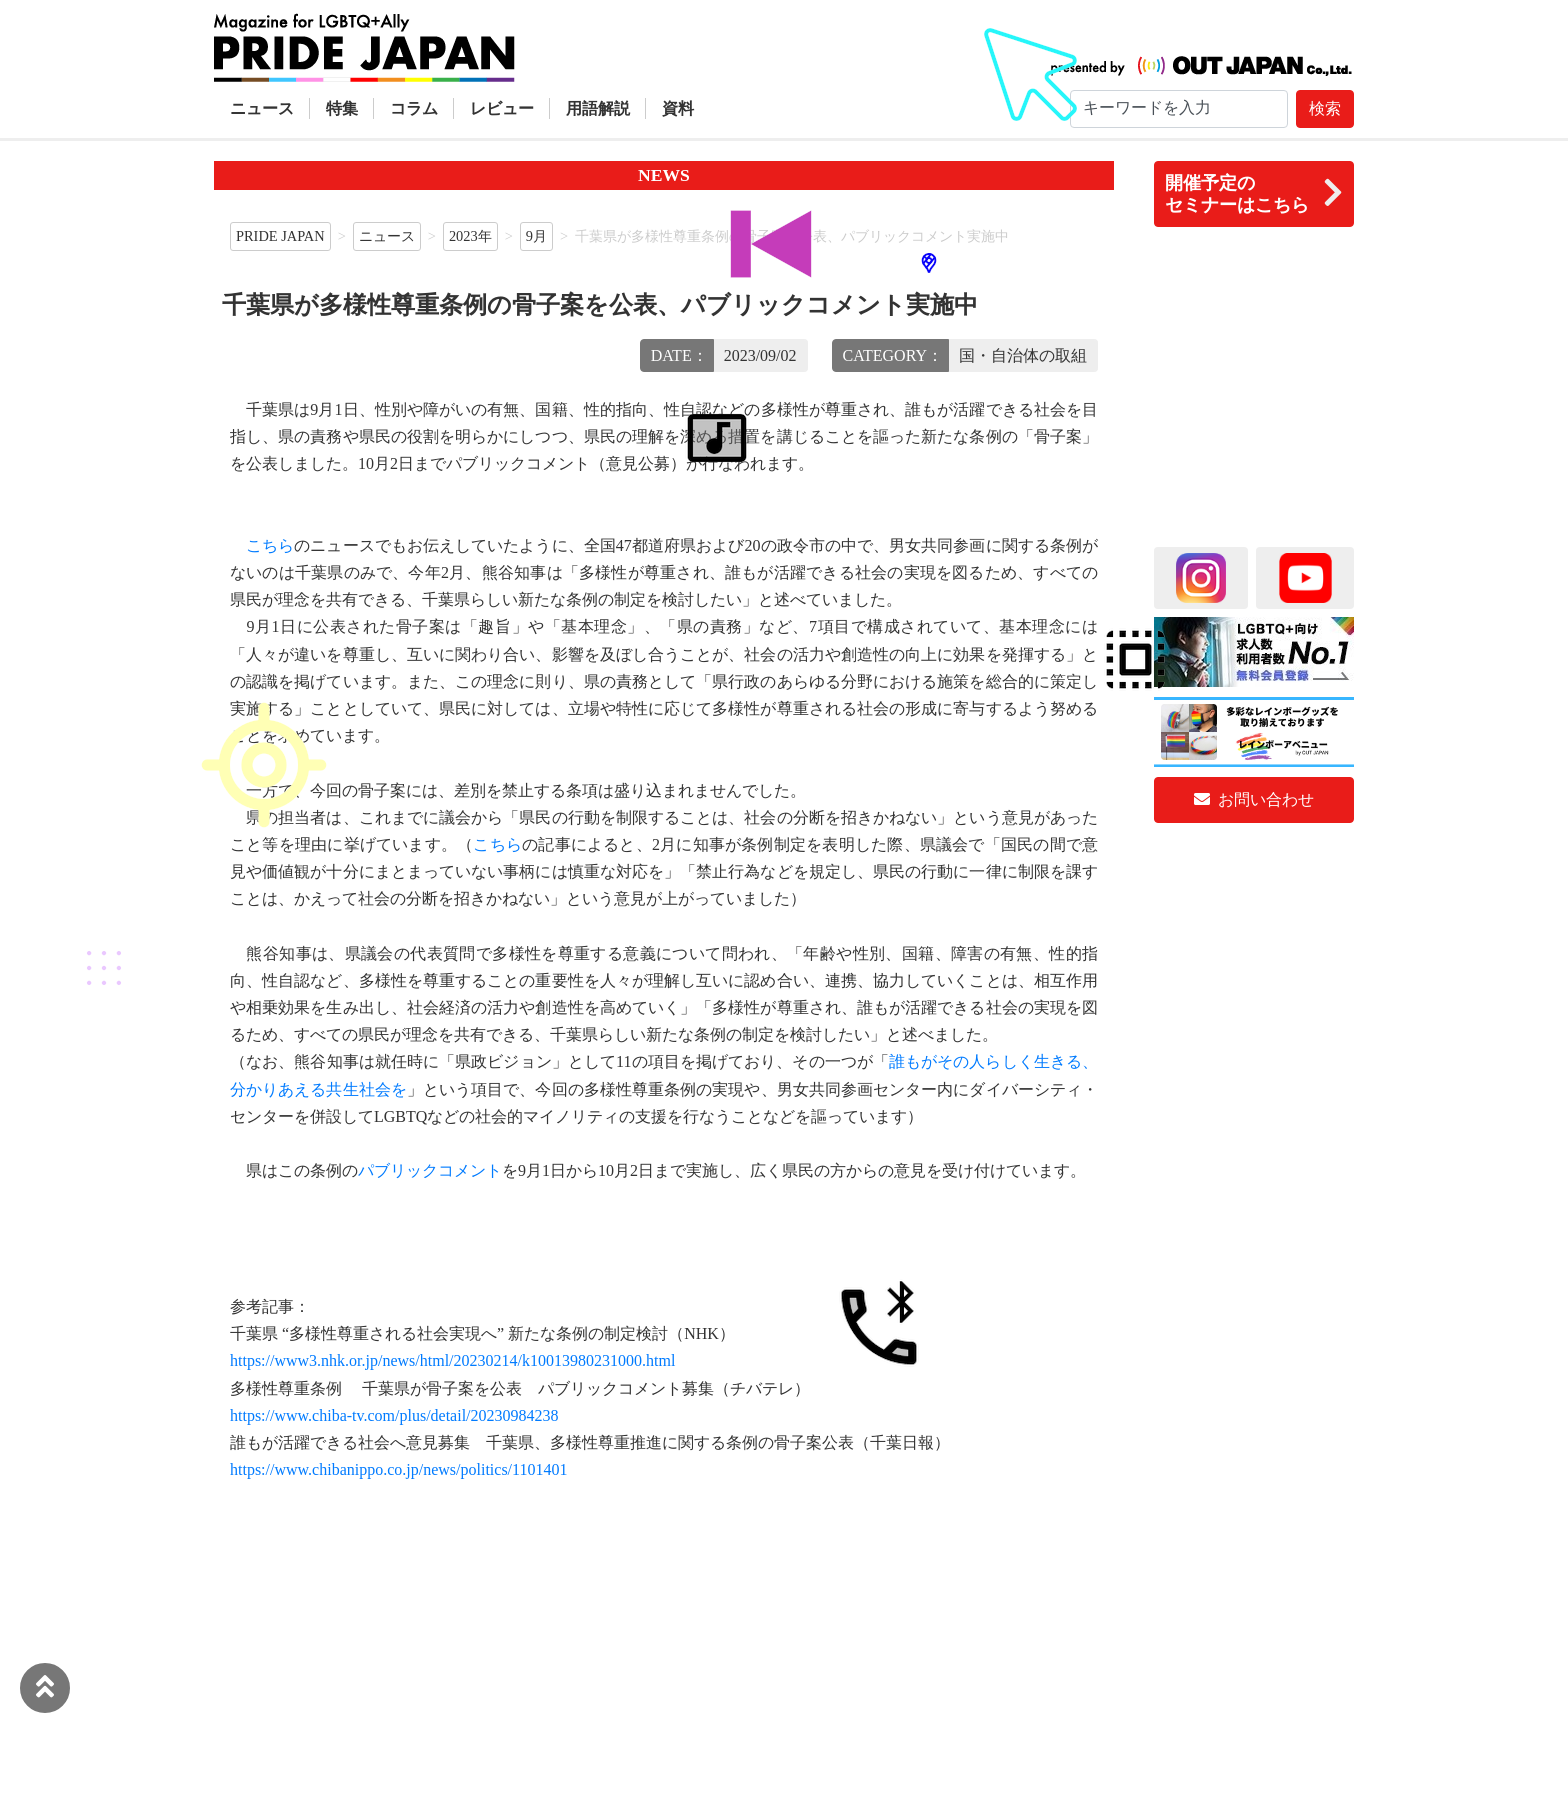  What do you see at coordinates (264, 765) in the screenshot?
I see `current location found` at bounding box center [264, 765].